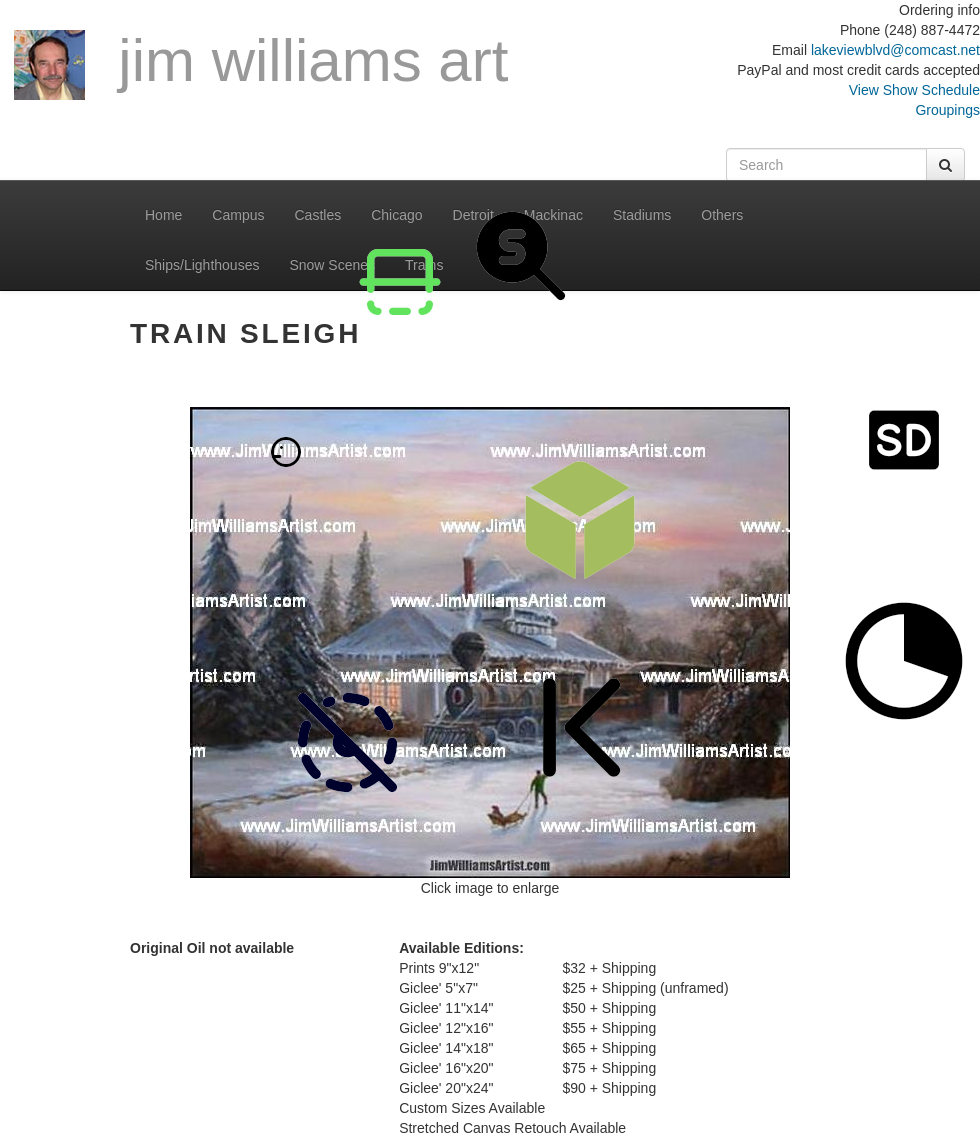 The width and height of the screenshot is (980, 1147). Describe the element at coordinates (904, 661) in the screenshot. I see `indicates 30% progress or completion` at that location.